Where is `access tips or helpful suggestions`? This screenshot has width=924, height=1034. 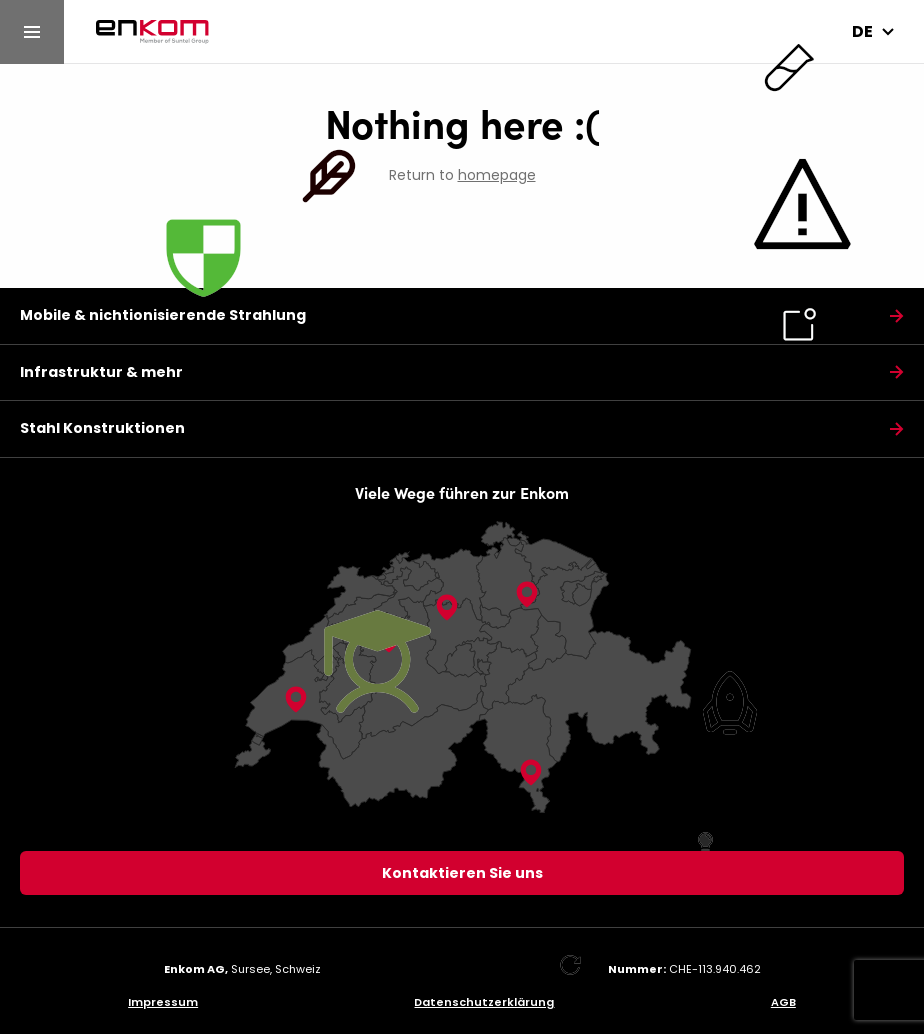
access tips or helpful suggestions is located at coordinates (705, 841).